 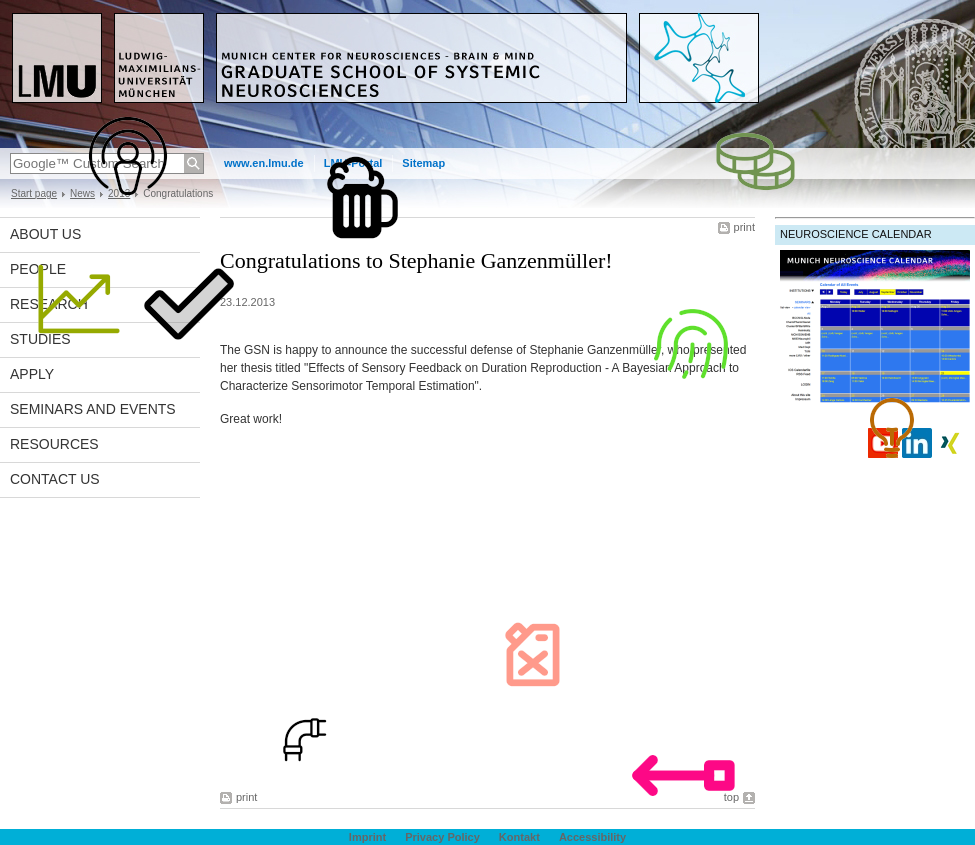 What do you see at coordinates (362, 197) in the screenshot?
I see `browse nearby bars or pubs` at bounding box center [362, 197].